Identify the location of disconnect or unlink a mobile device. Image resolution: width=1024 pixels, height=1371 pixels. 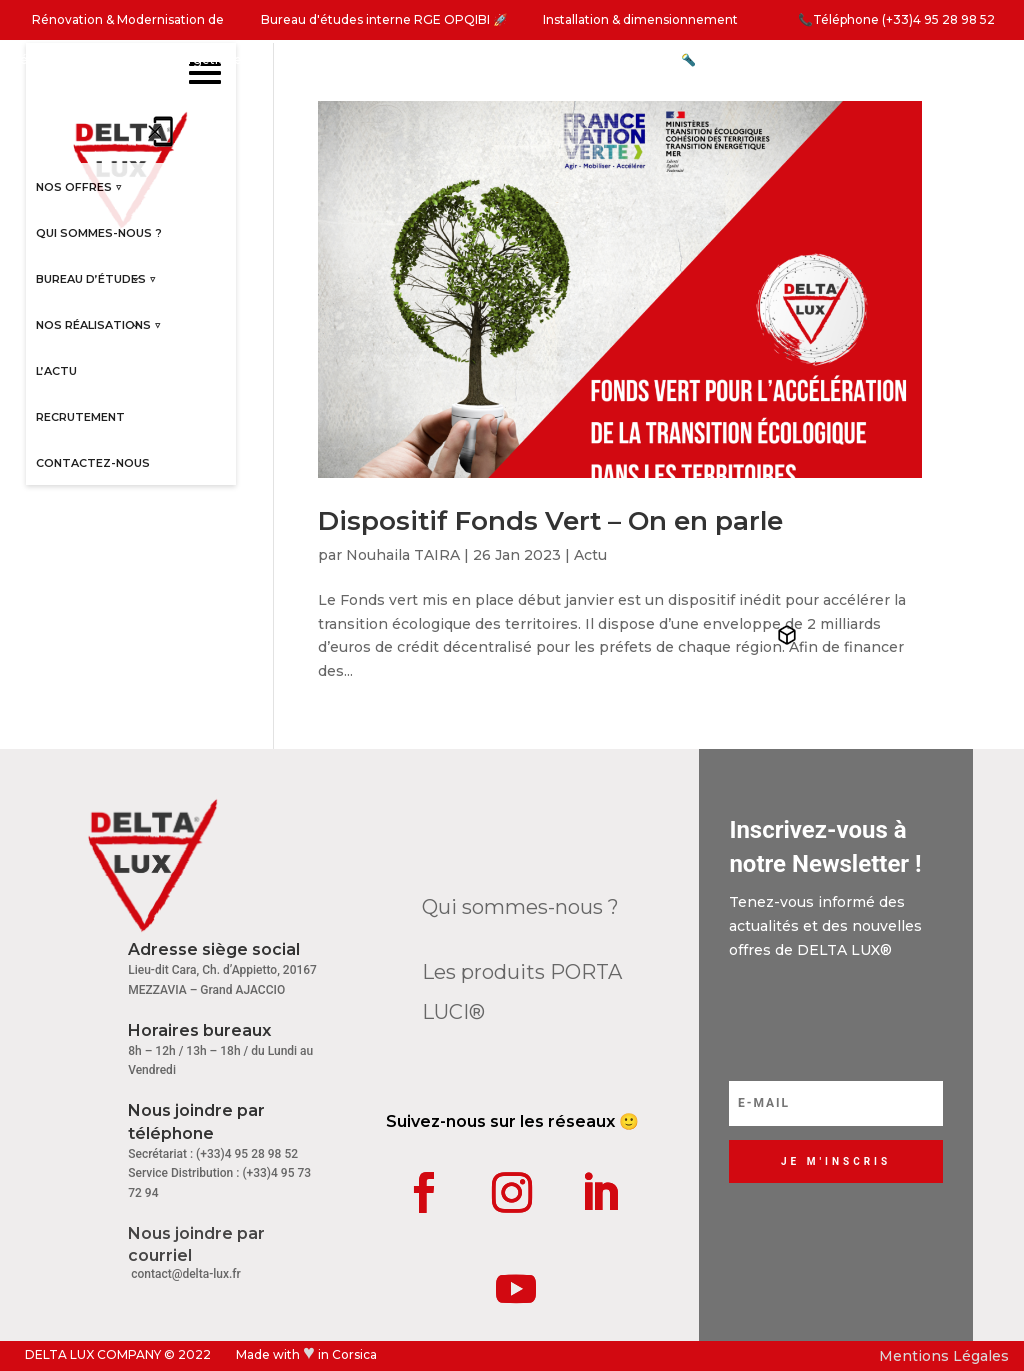
(160, 131).